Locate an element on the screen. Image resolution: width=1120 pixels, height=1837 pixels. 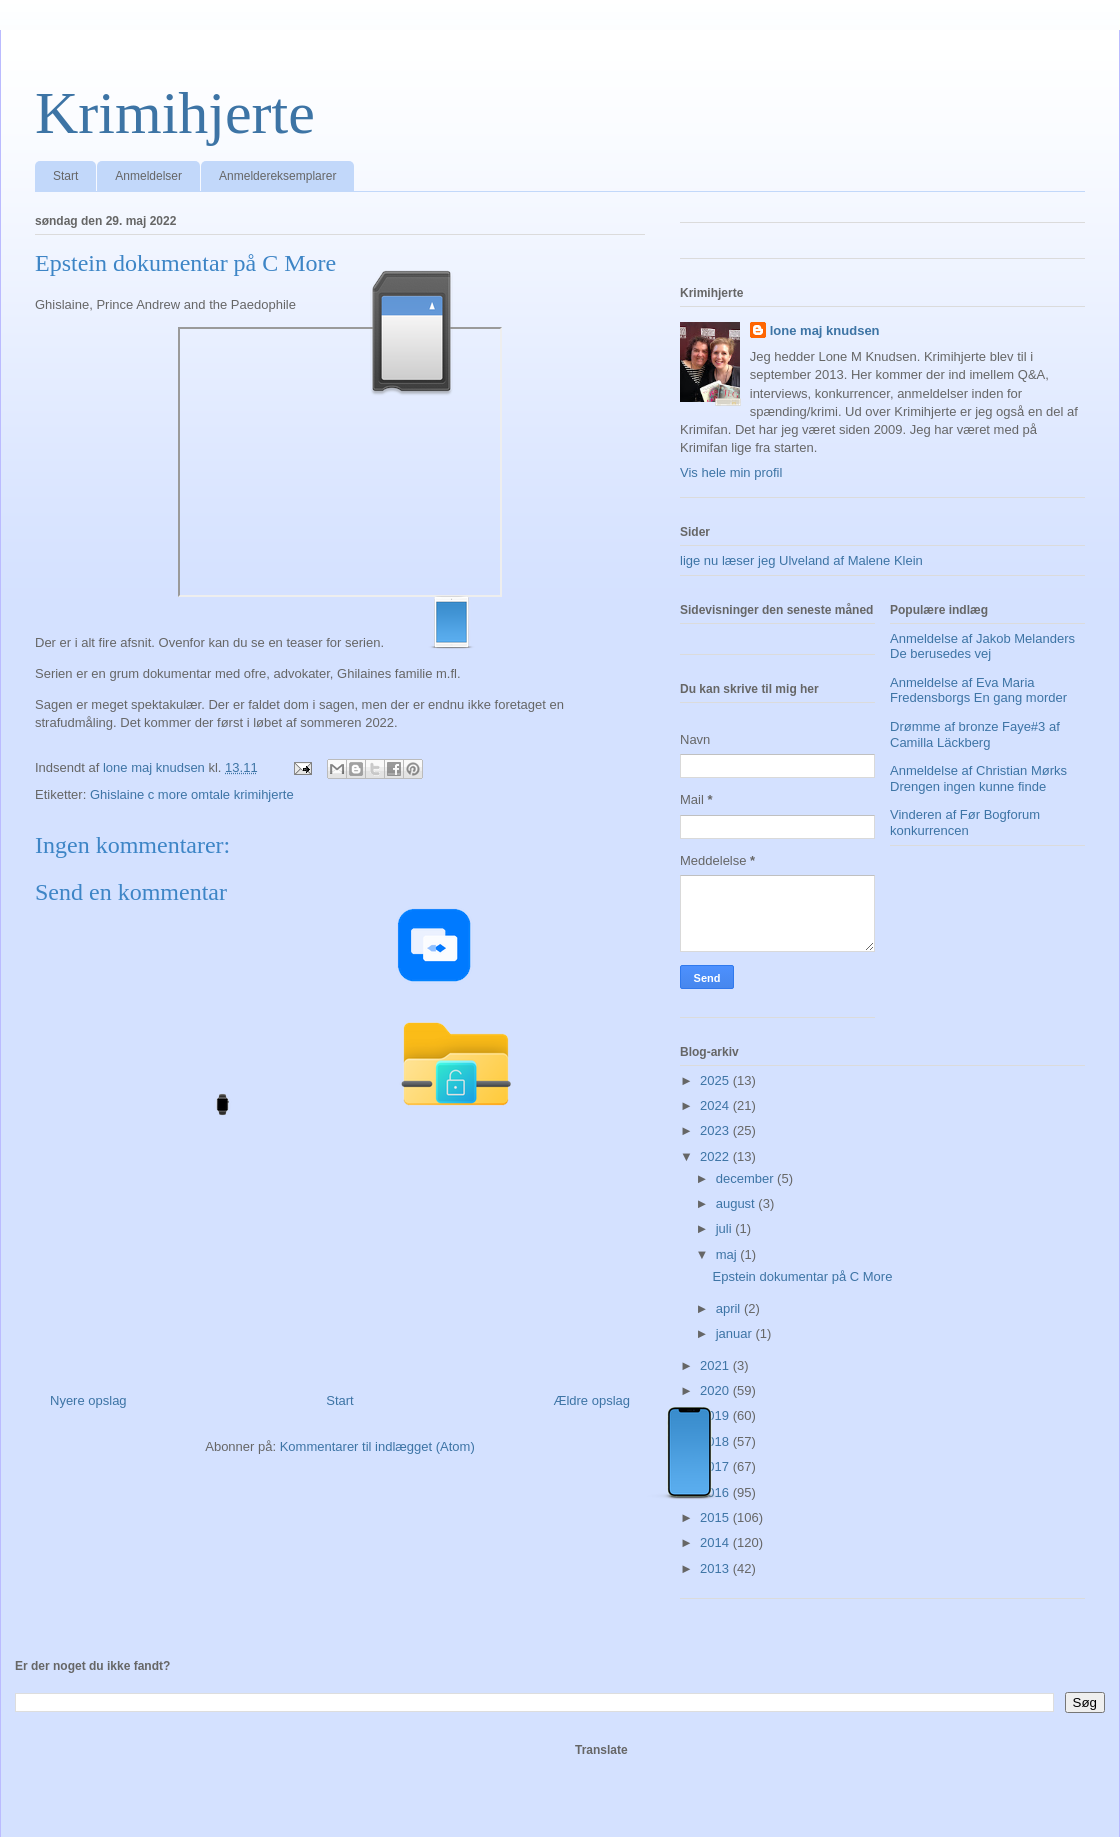
bluetooth keyboard connected (yellow variant) is located at coordinates (728, 402).